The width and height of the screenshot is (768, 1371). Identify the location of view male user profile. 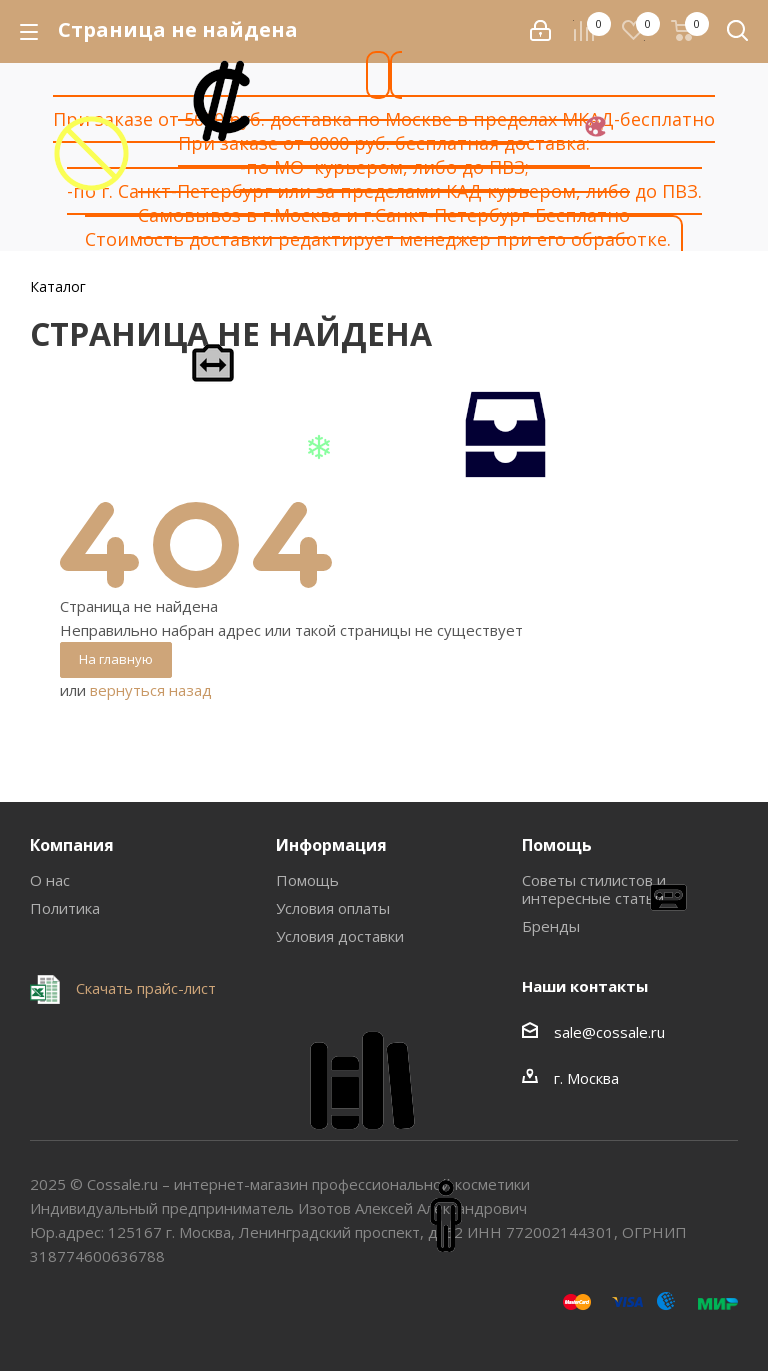
(446, 1216).